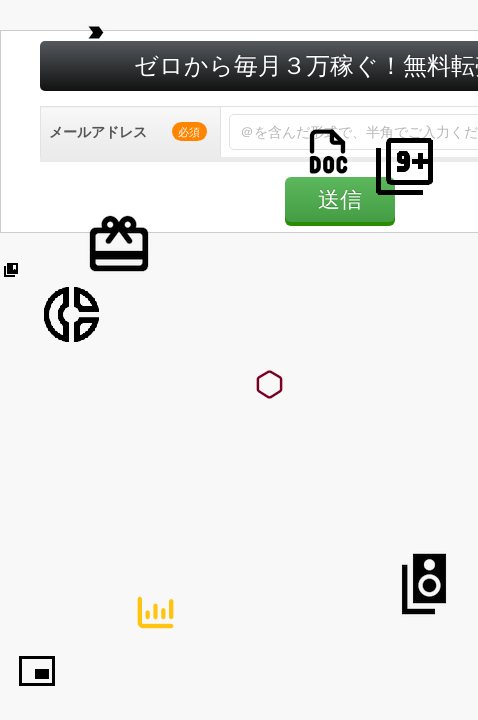  I want to click on access your bookmarked collections, so click(11, 270).